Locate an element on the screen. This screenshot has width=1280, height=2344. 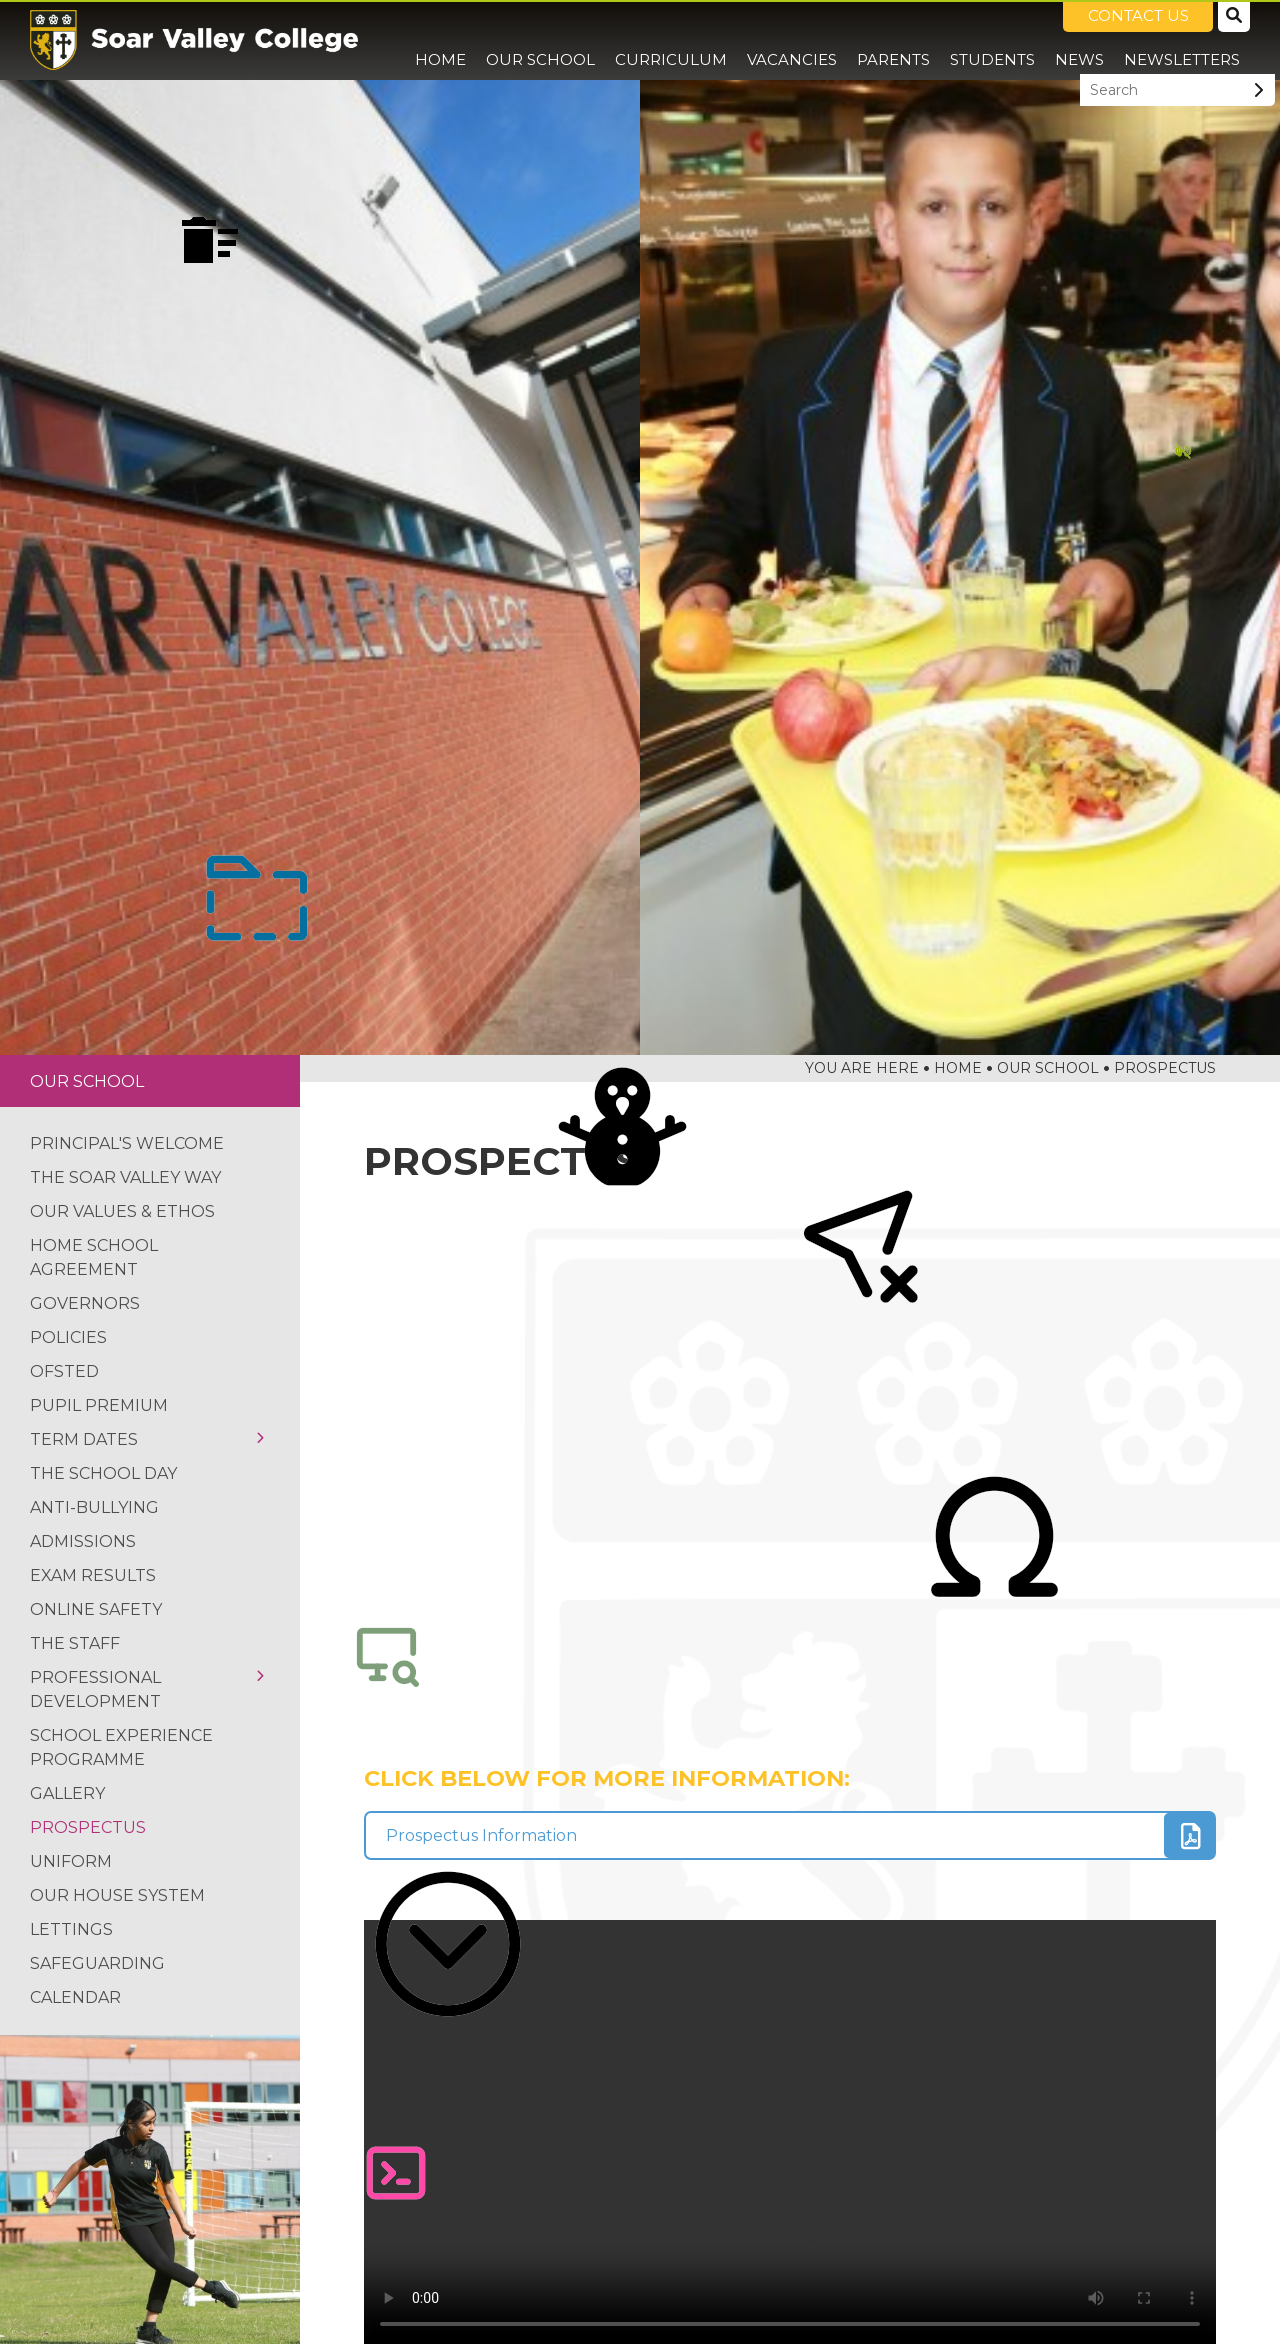
delete all selected items is located at coordinates (210, 240).